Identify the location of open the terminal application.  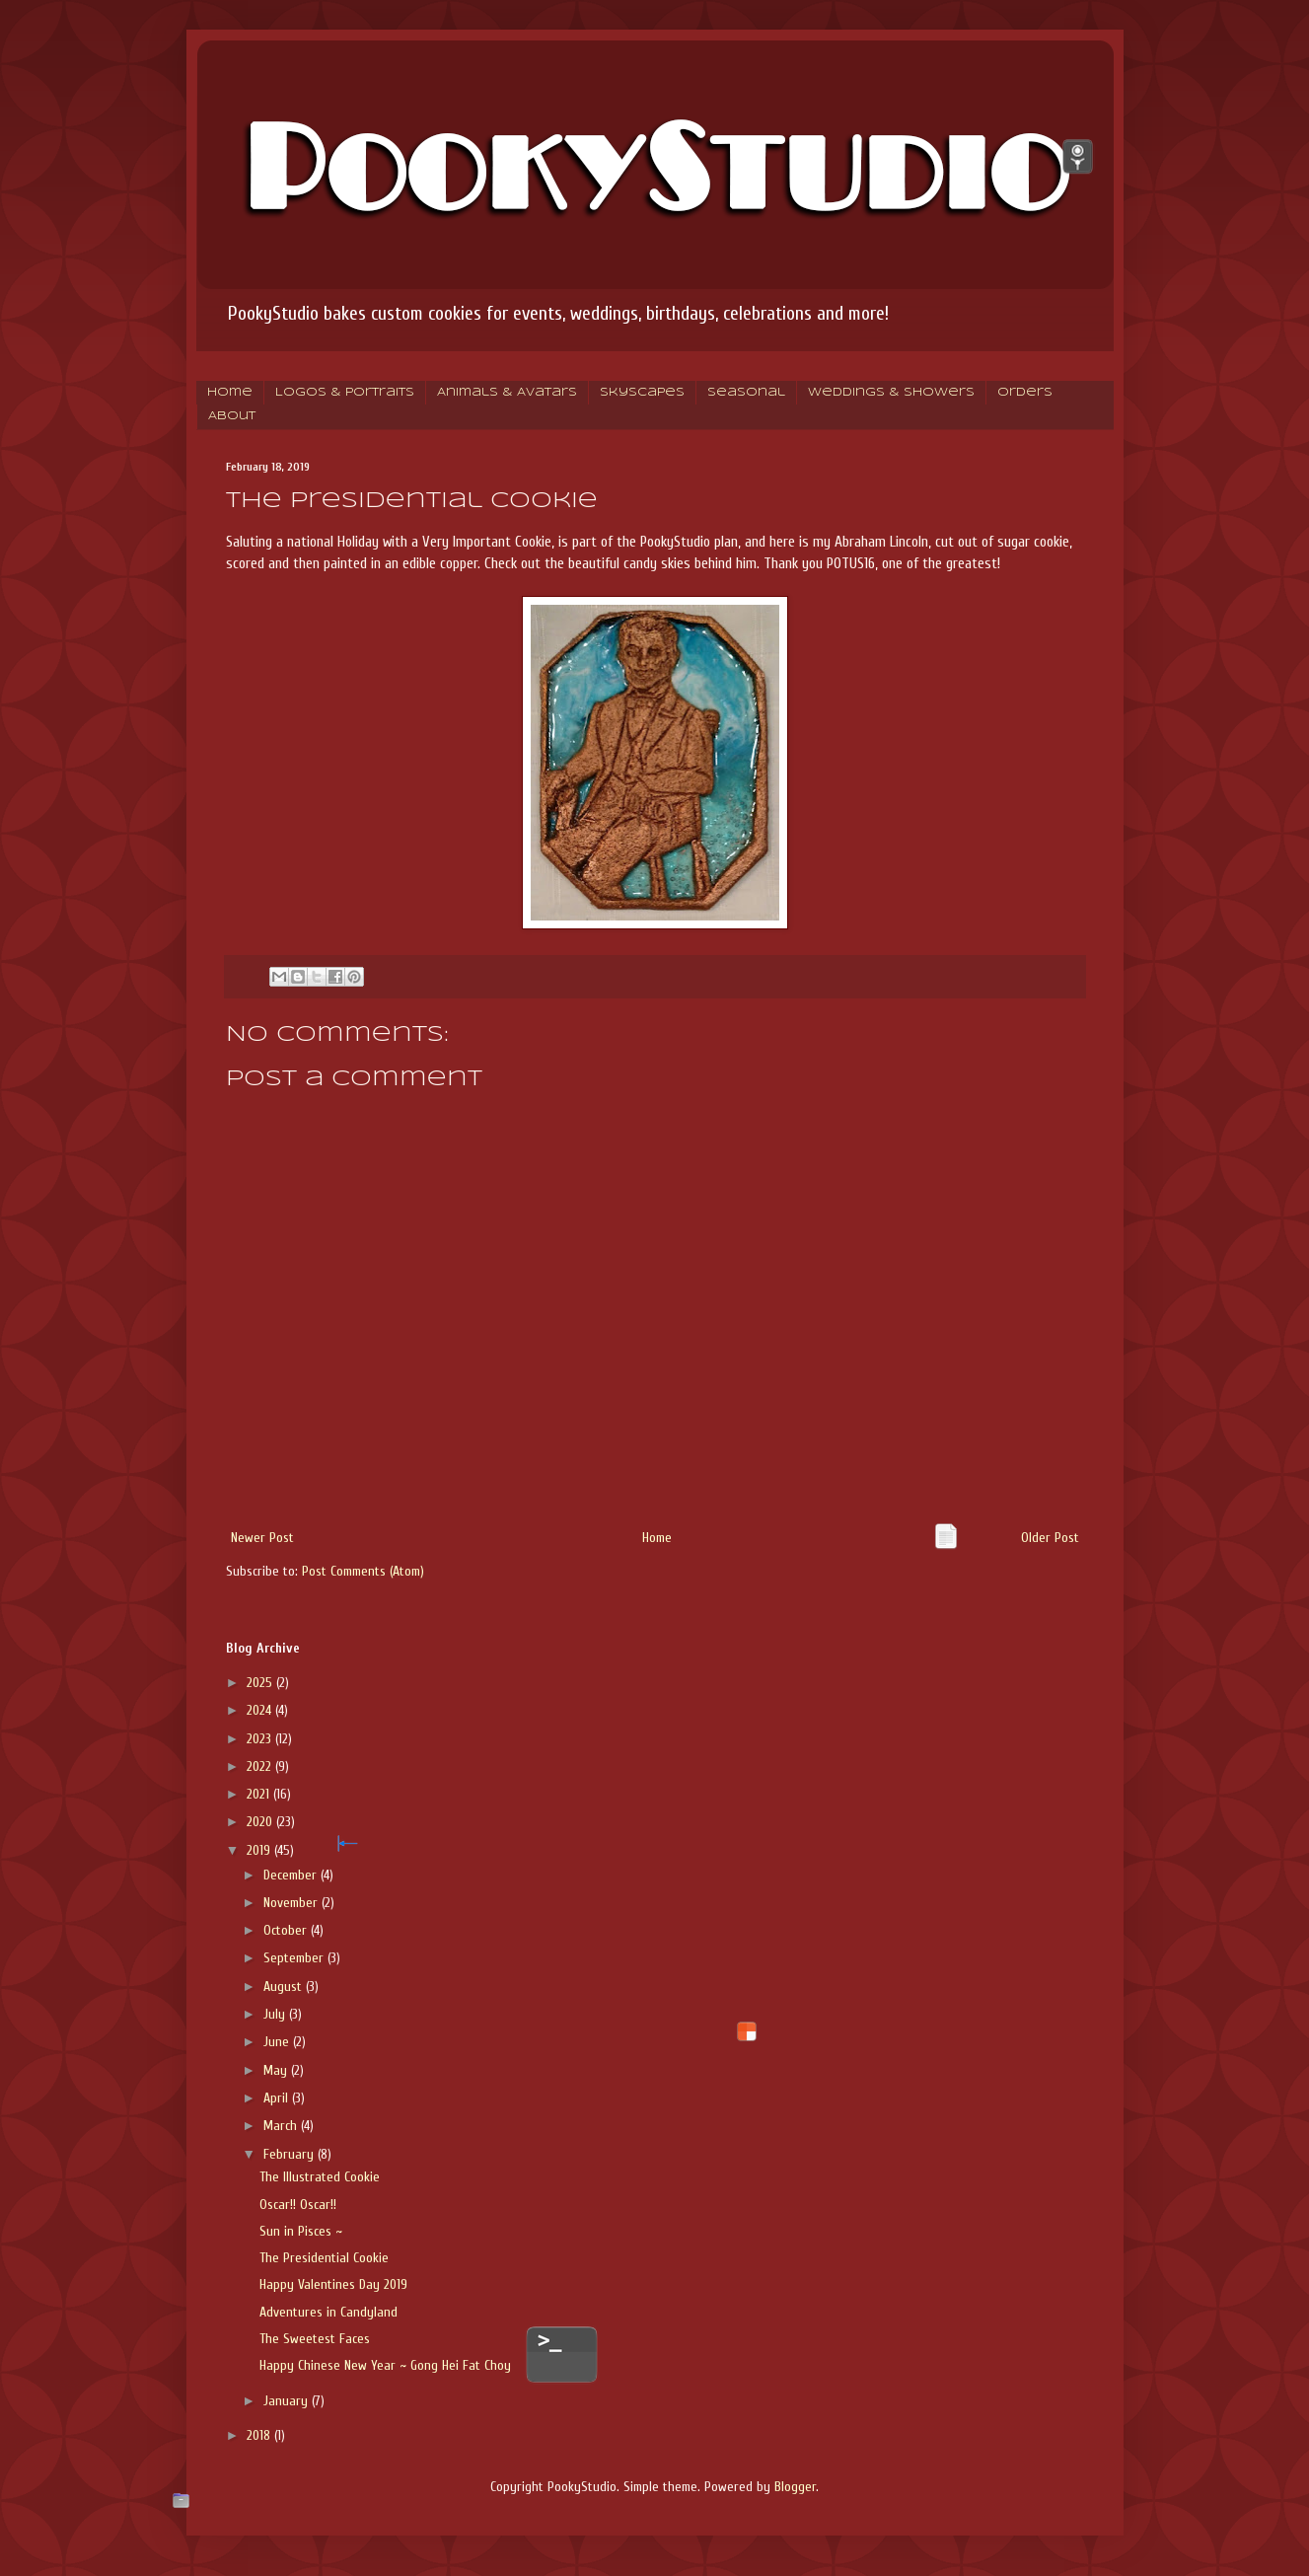
(561, 2354).